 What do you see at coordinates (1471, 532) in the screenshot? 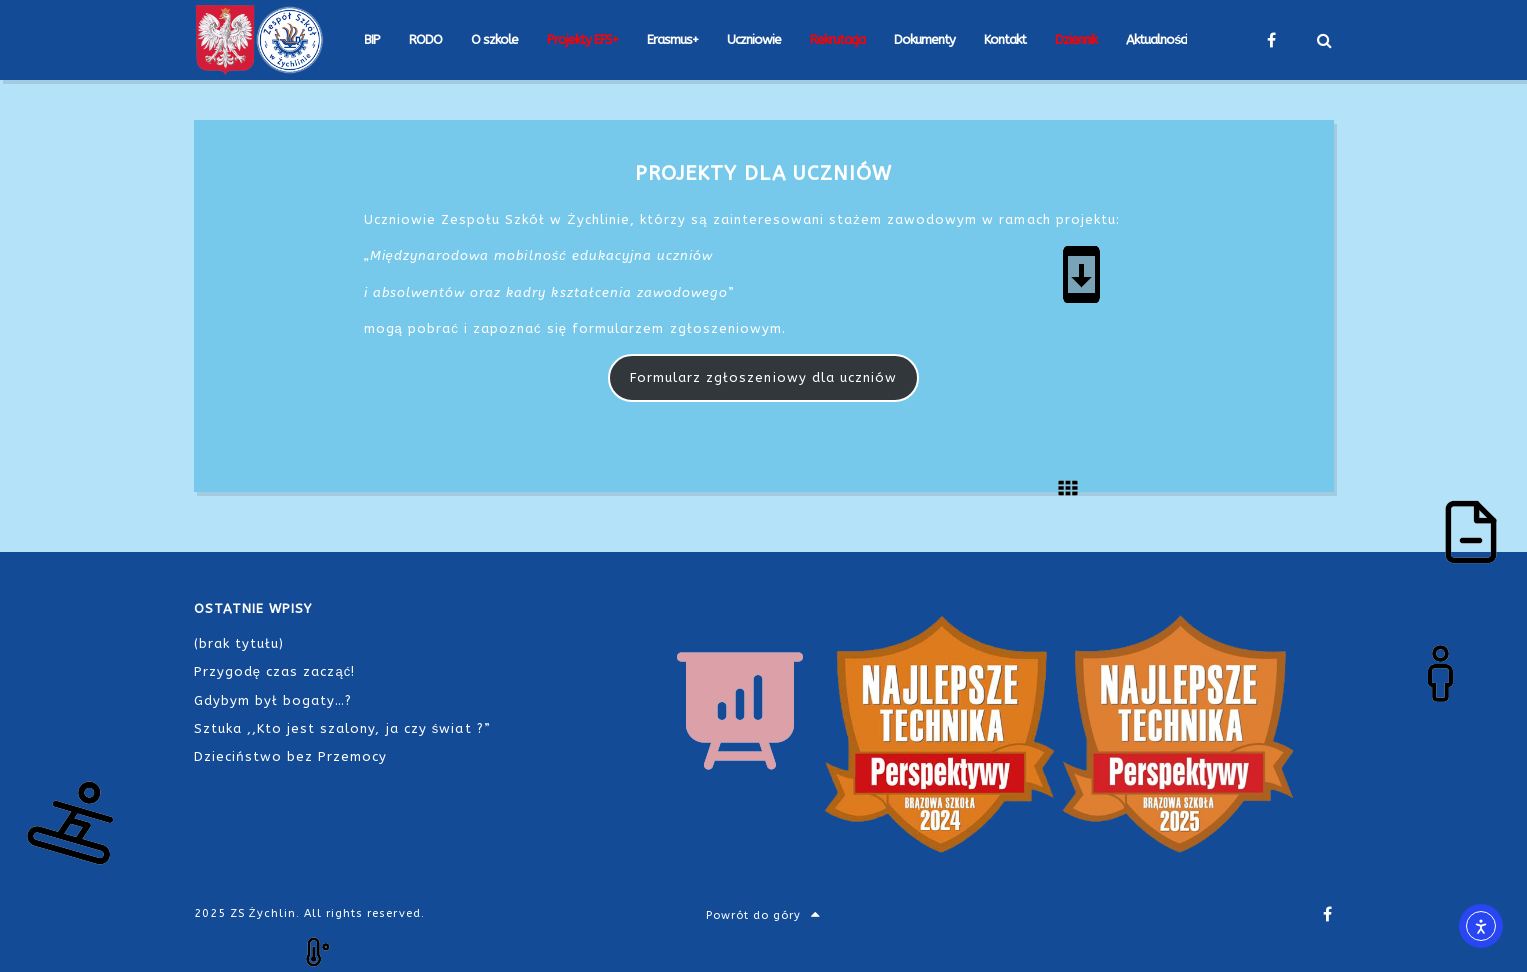
I see `remove content from a file` at bounding box center [1471, 532].